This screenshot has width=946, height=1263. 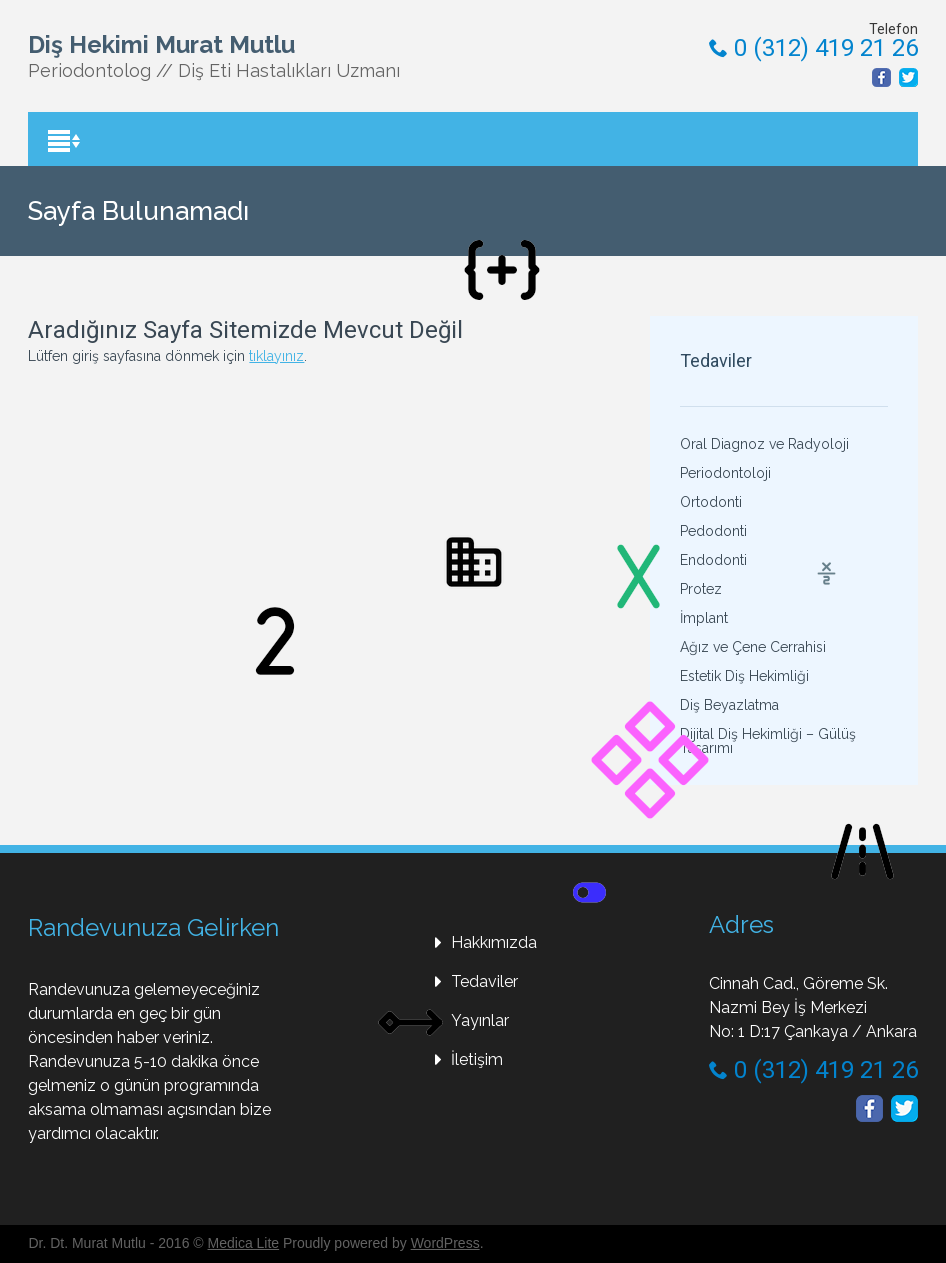 I want to click on toggle switch in off position, so click(x=589, y=892).